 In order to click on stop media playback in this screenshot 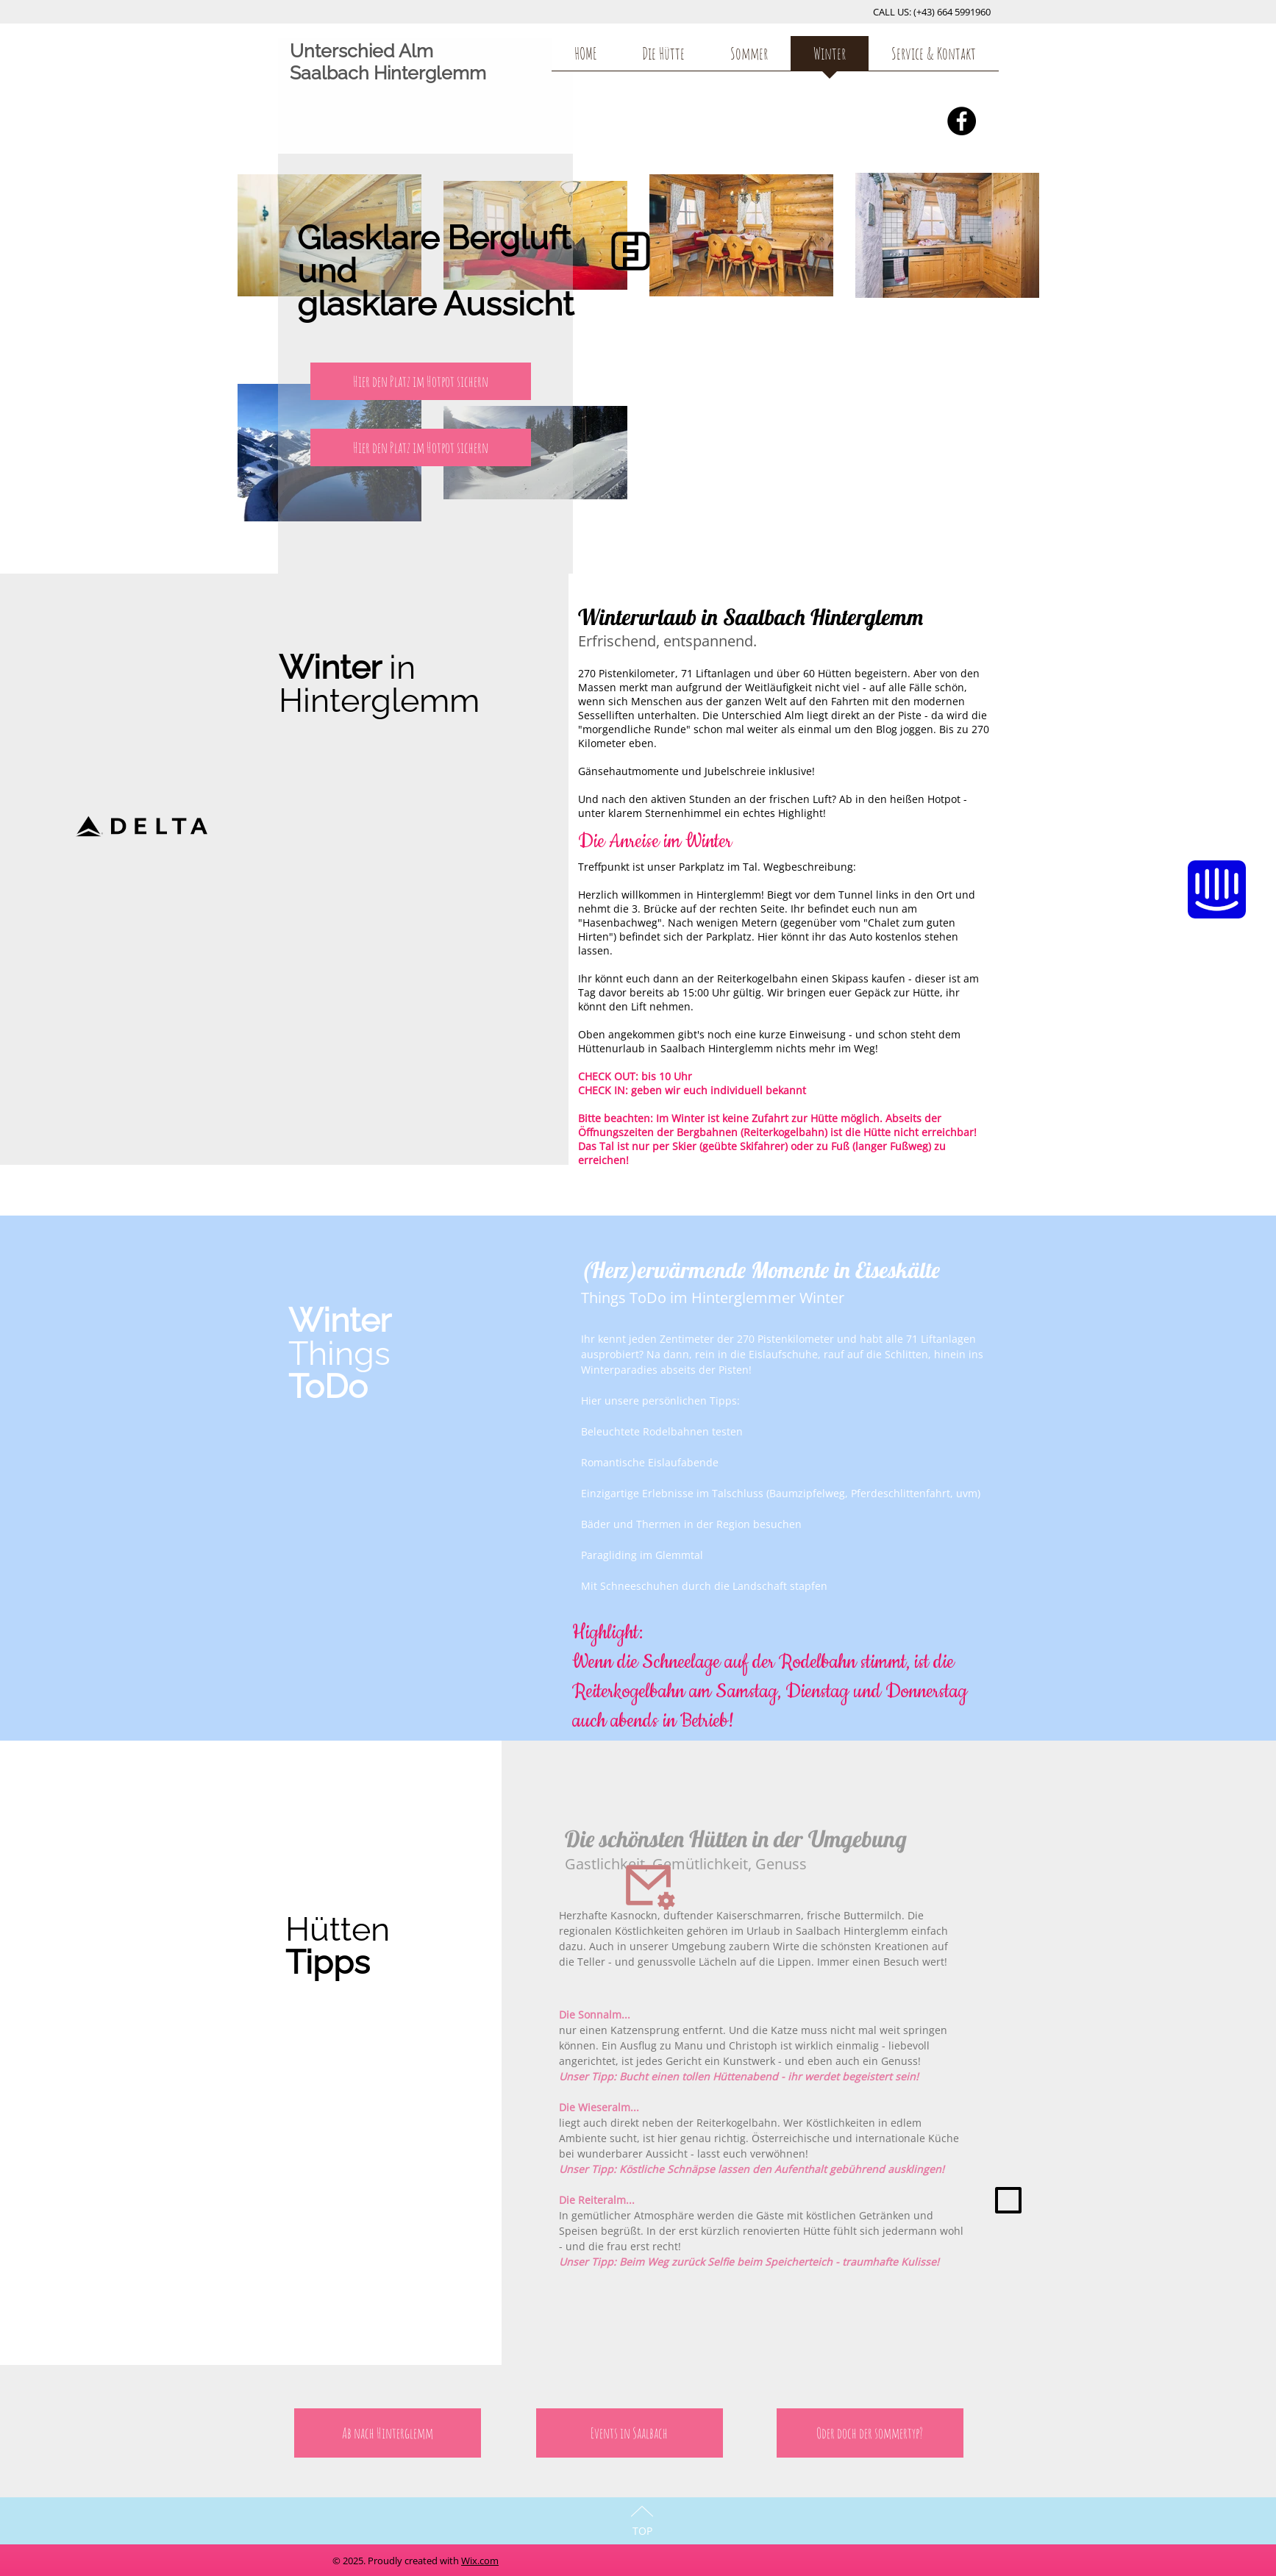, I will do `click(1008, 2200)`.